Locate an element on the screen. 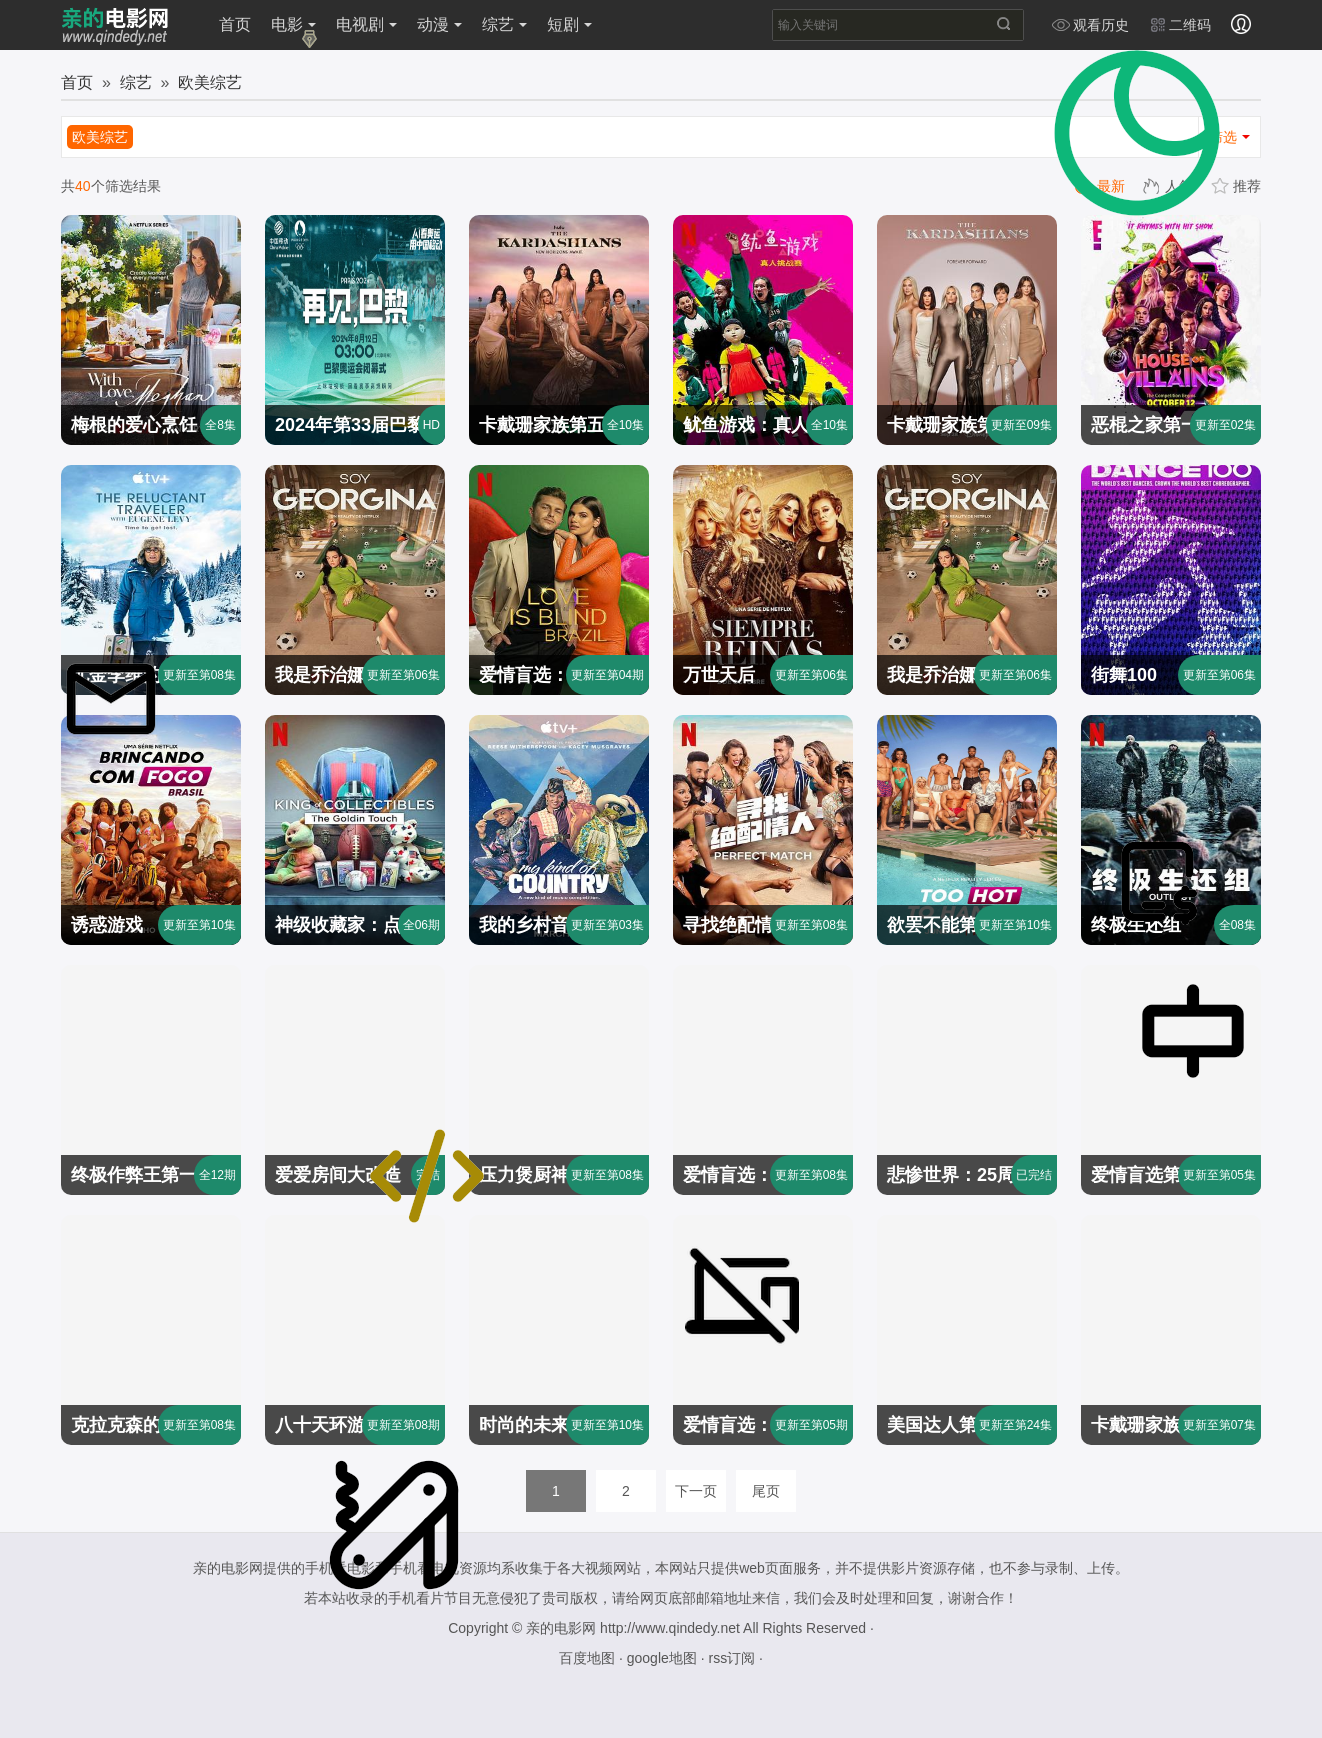 Image resolution: width=1322 pixels, height=1738 pixels. device link disconnected or unavailable is located at coordinates (742, 1296).